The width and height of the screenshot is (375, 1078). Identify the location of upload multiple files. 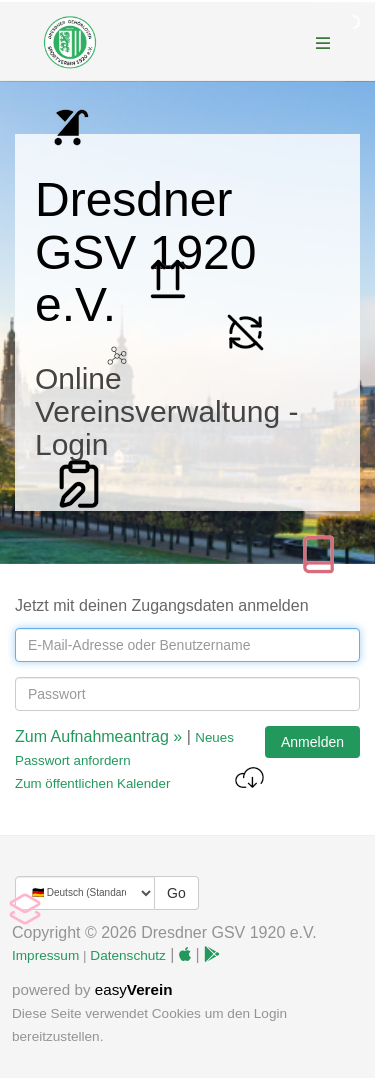
(168, 279).